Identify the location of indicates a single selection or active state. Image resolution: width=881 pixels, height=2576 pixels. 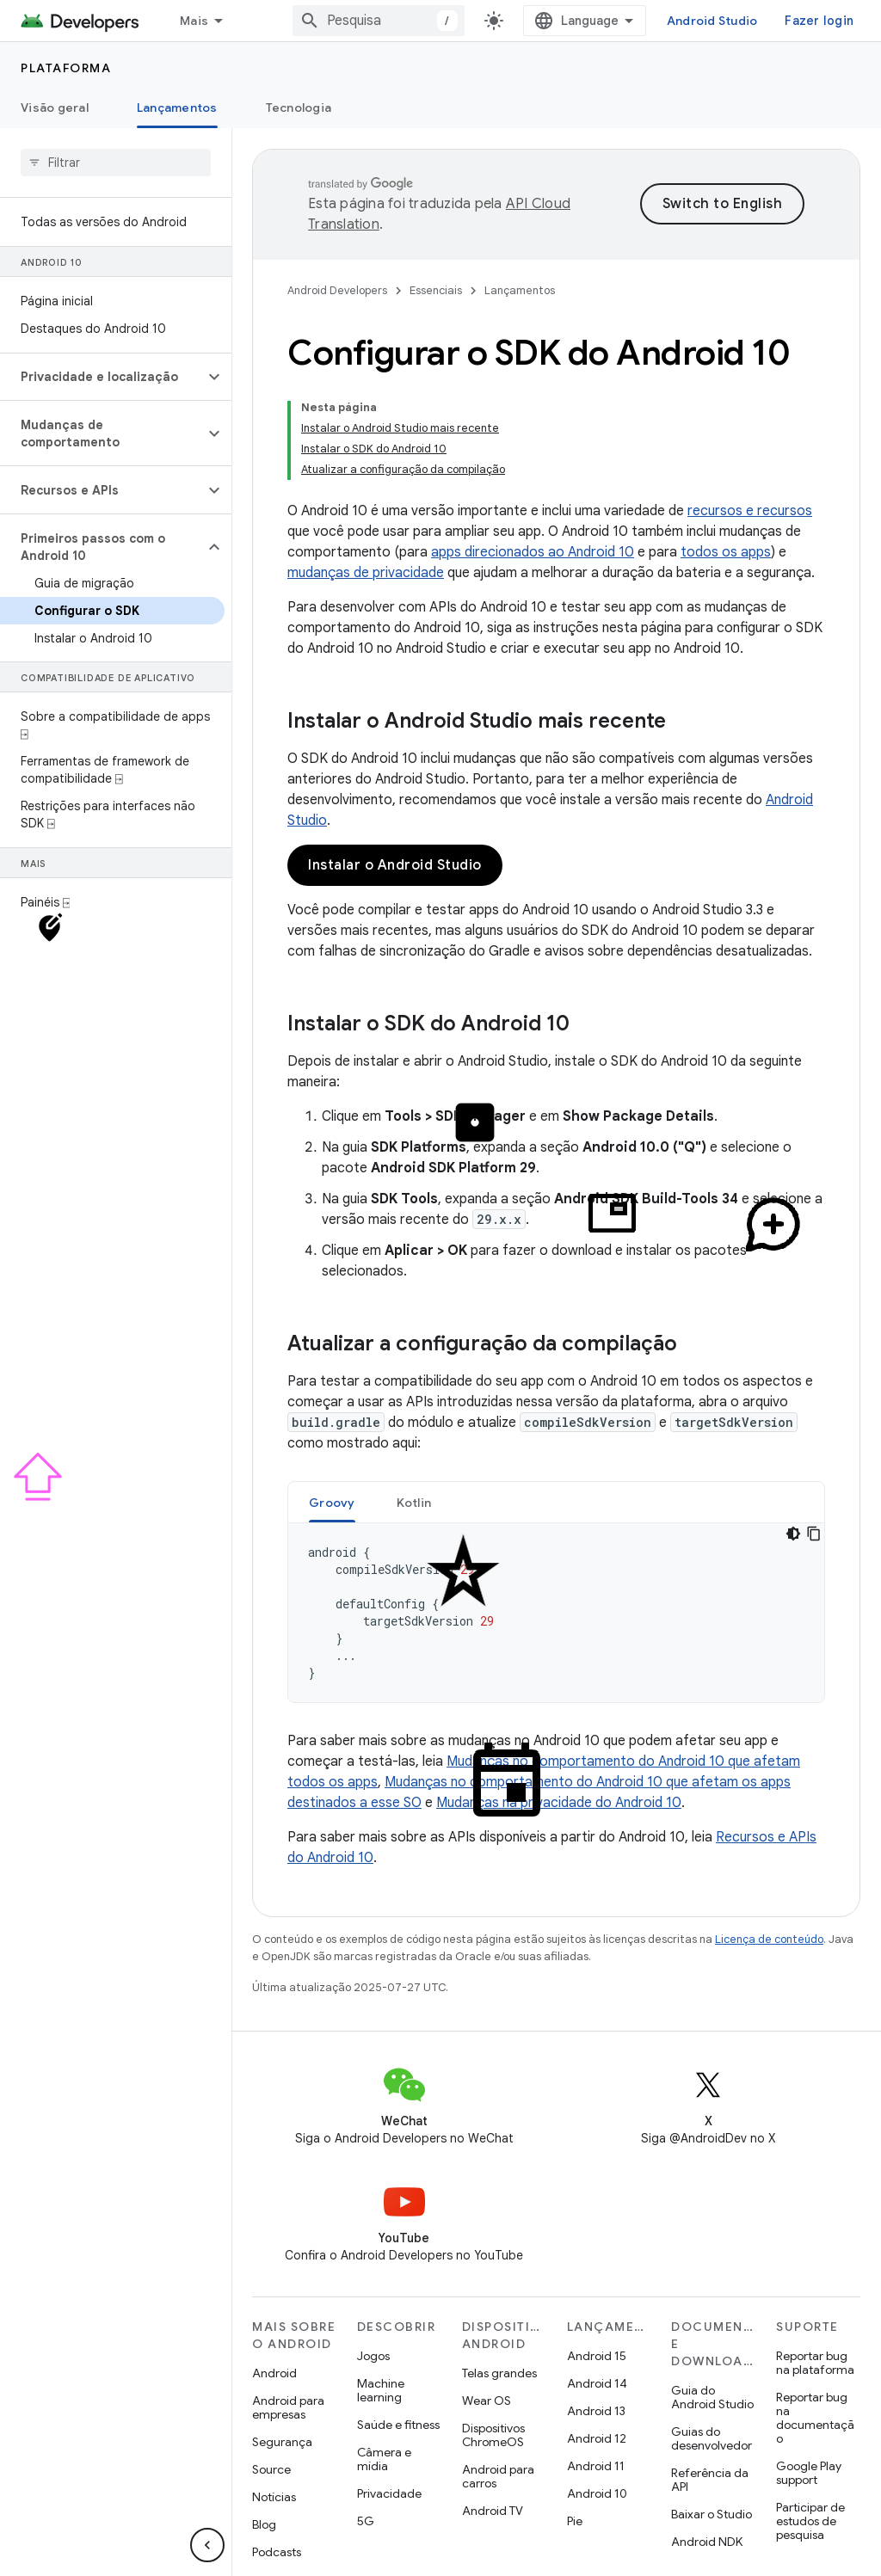
(475, 1122).